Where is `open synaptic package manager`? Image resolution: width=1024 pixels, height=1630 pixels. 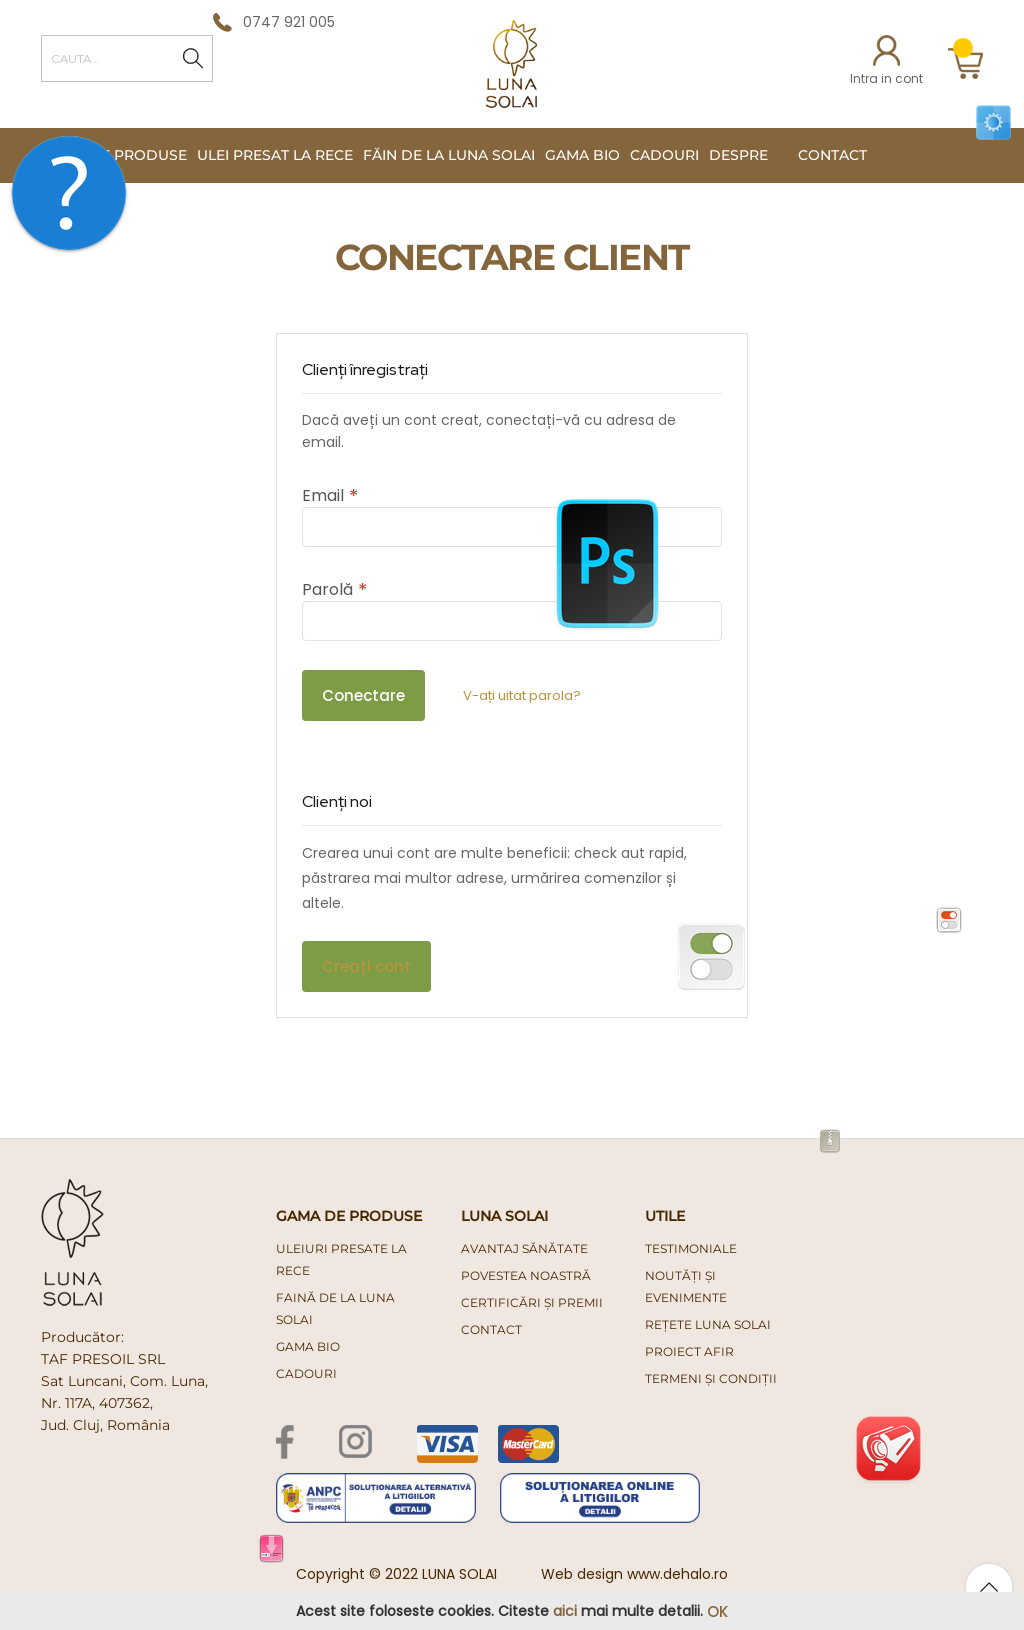
open synaptic package manager is located at coordinates (271, 1548).